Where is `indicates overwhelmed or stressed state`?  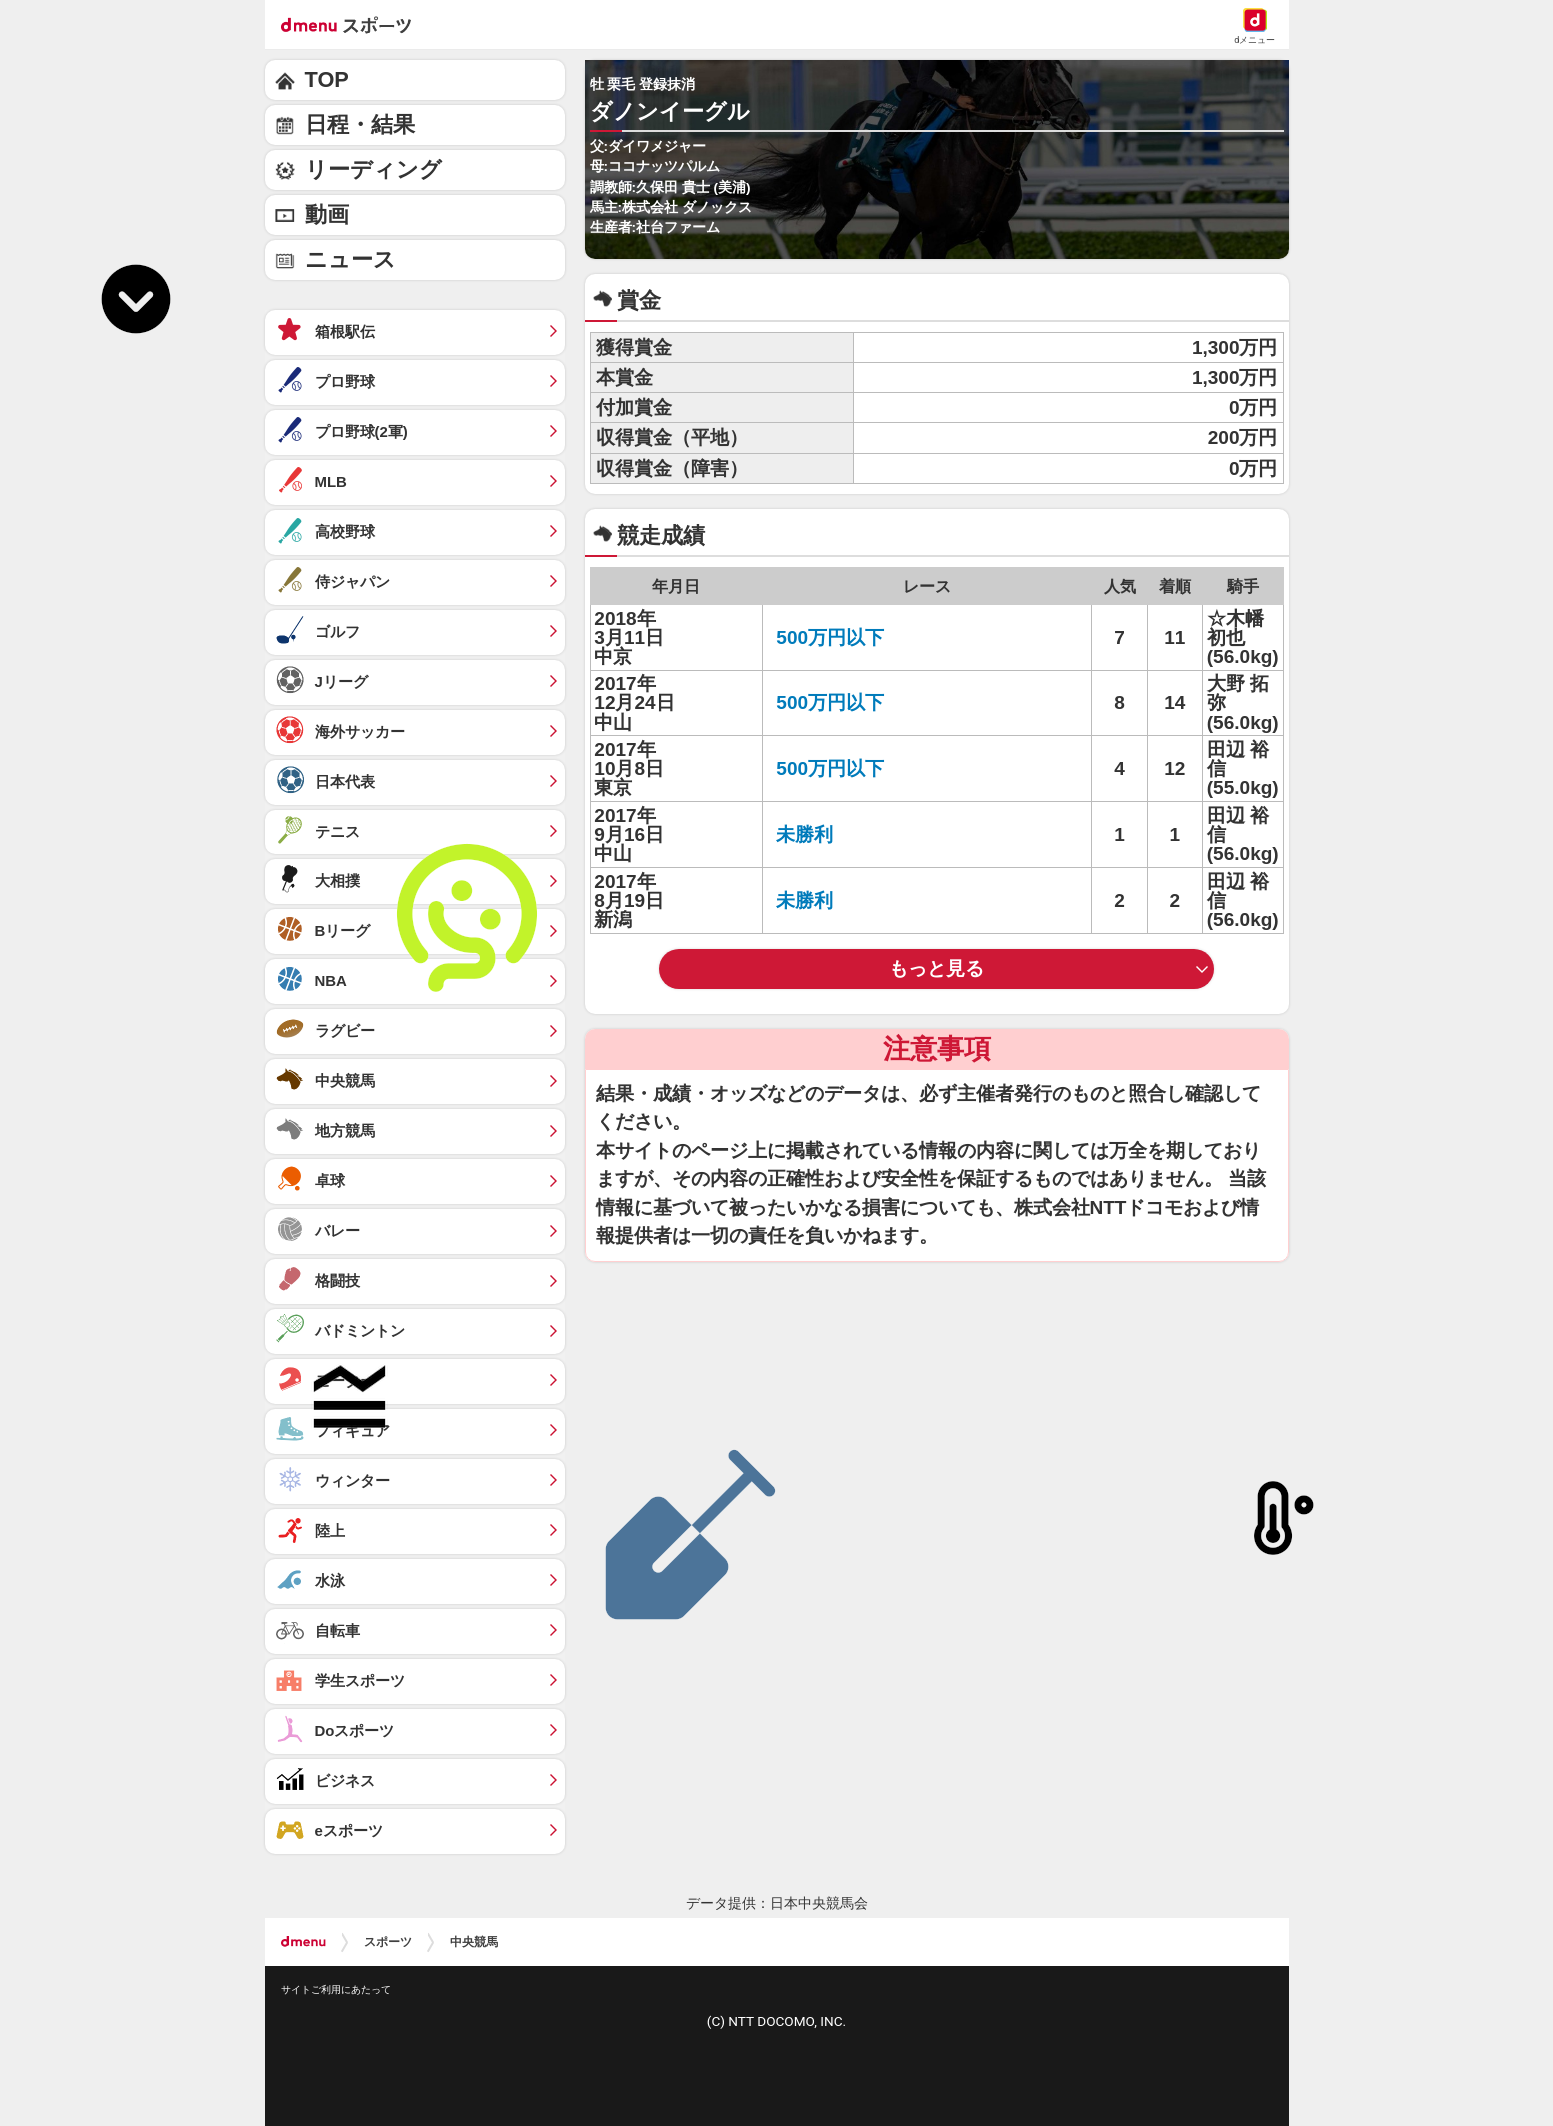 indicates overwhelmed or stressed state is located at coordinates (467, 914).